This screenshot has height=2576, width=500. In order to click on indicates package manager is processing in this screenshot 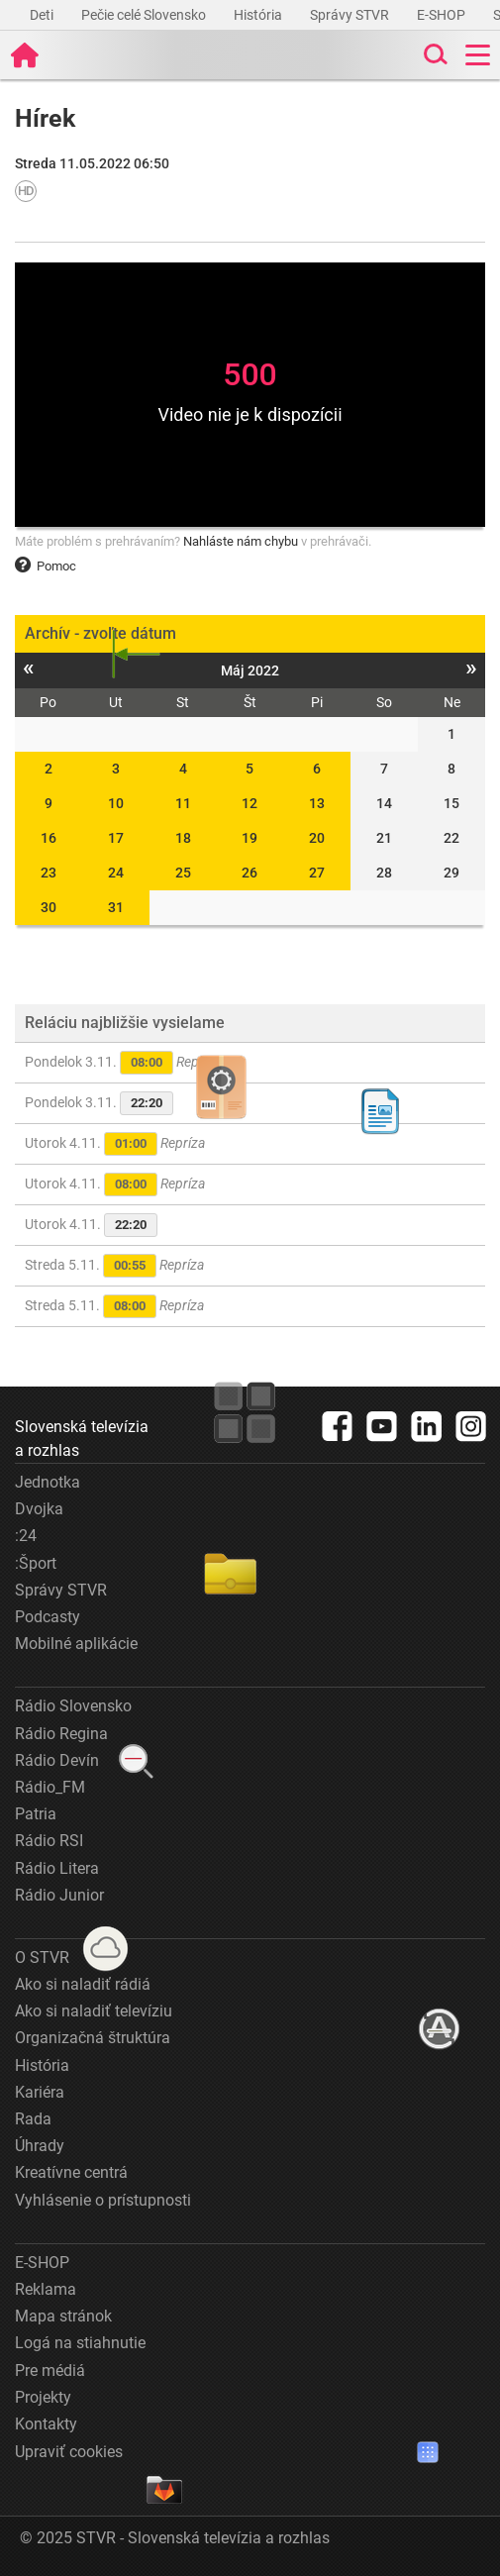, I will do `click(221, 1086)`.